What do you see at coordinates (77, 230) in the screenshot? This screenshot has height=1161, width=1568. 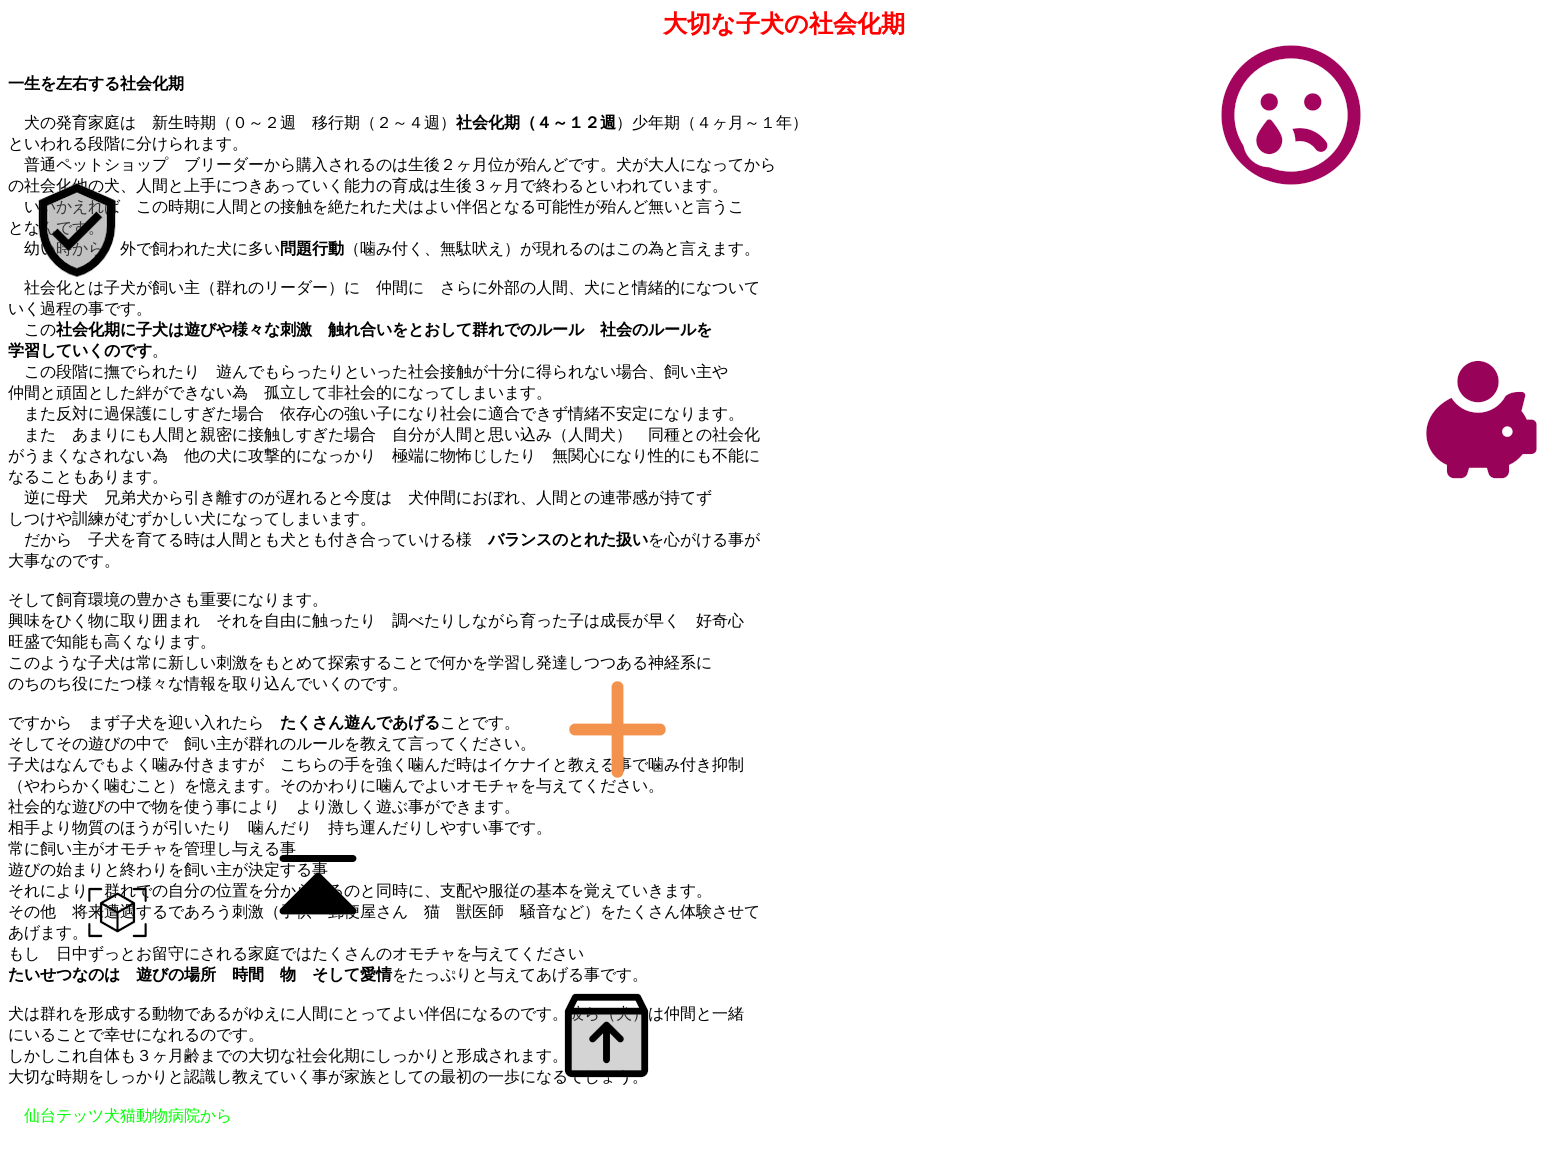 I see `indicates a verified or trusted user account` at bounding box center [77, 230].